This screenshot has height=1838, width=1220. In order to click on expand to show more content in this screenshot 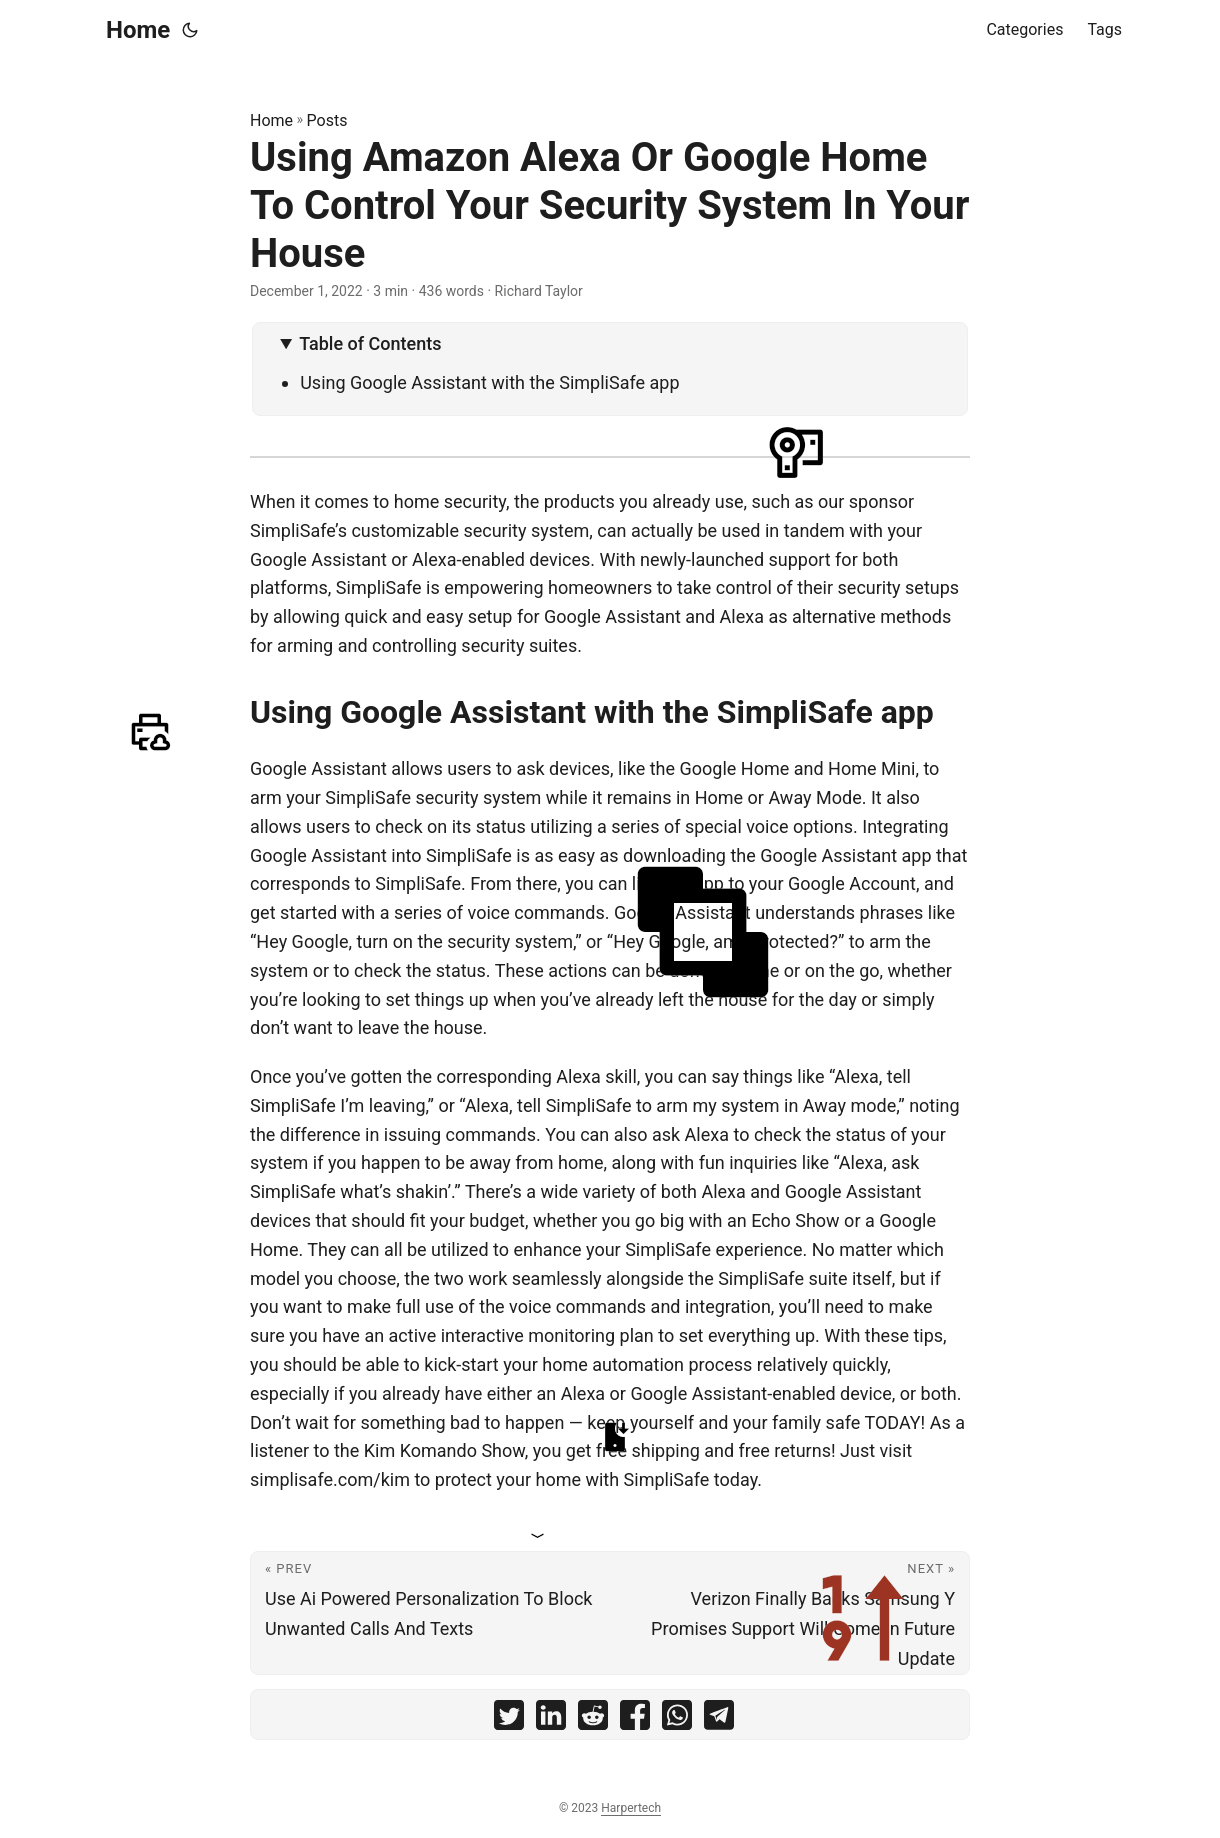, I will do `click(537, 1535)`.